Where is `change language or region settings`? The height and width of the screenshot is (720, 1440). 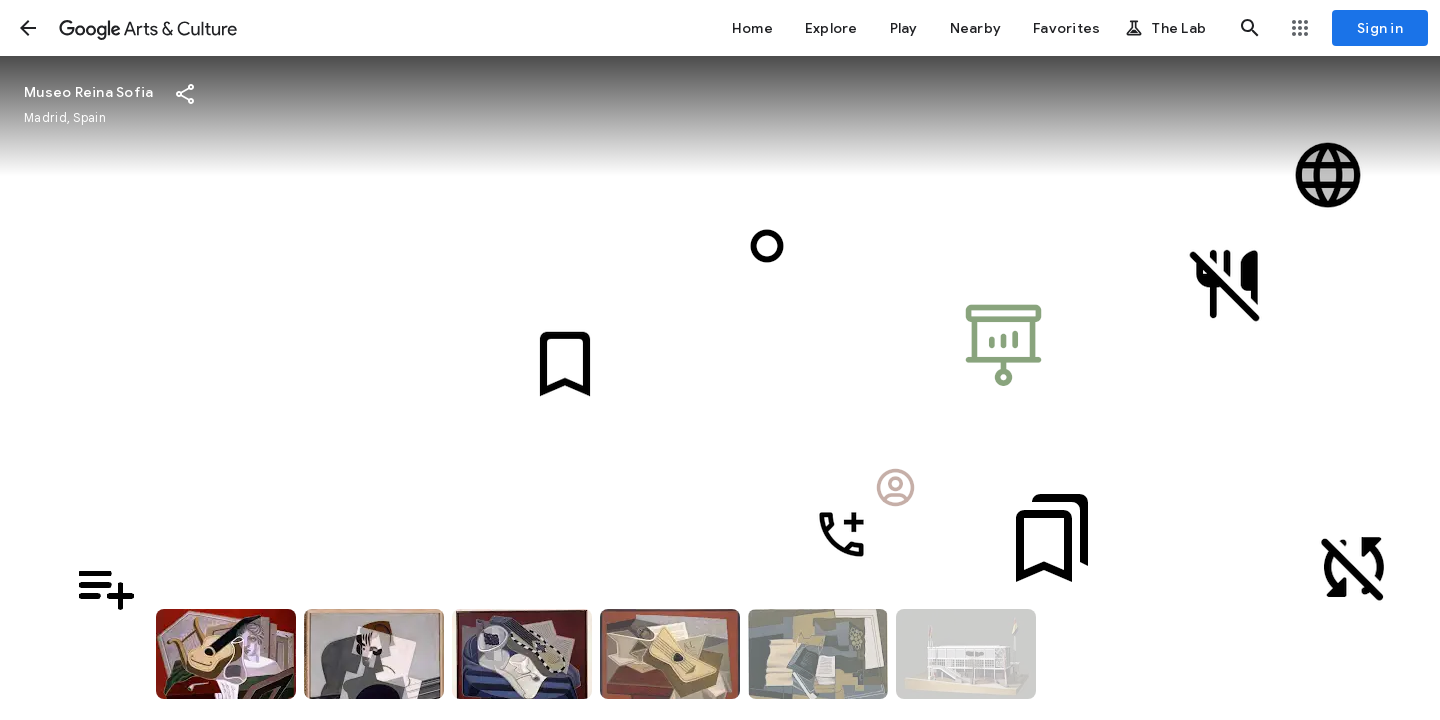
change language or region settings is located at coordinates (1328, 175).